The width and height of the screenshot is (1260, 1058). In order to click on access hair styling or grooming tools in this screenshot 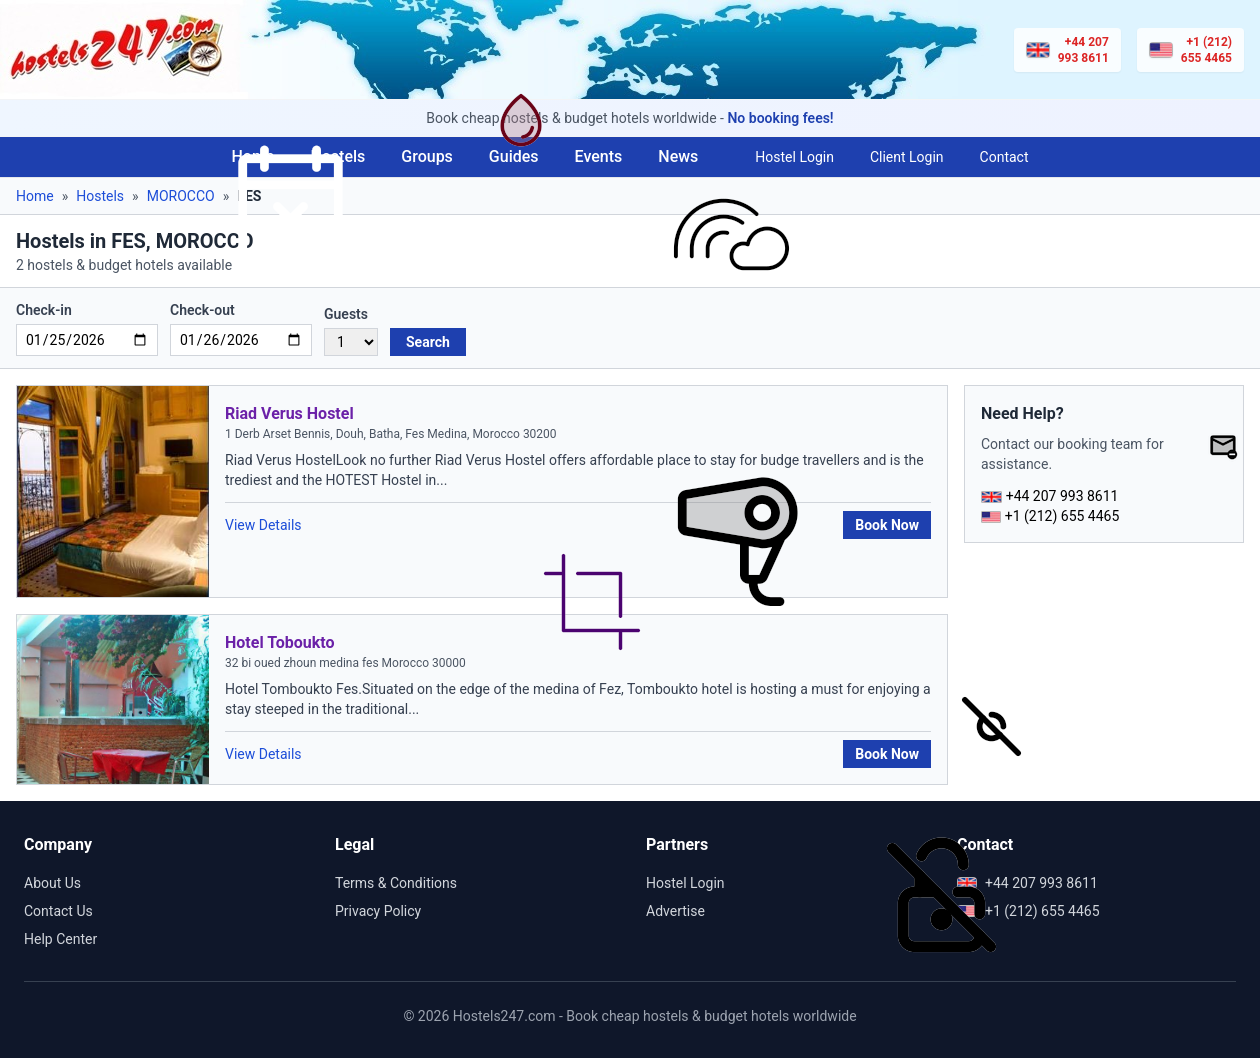, I will do `click(740, 535)`.